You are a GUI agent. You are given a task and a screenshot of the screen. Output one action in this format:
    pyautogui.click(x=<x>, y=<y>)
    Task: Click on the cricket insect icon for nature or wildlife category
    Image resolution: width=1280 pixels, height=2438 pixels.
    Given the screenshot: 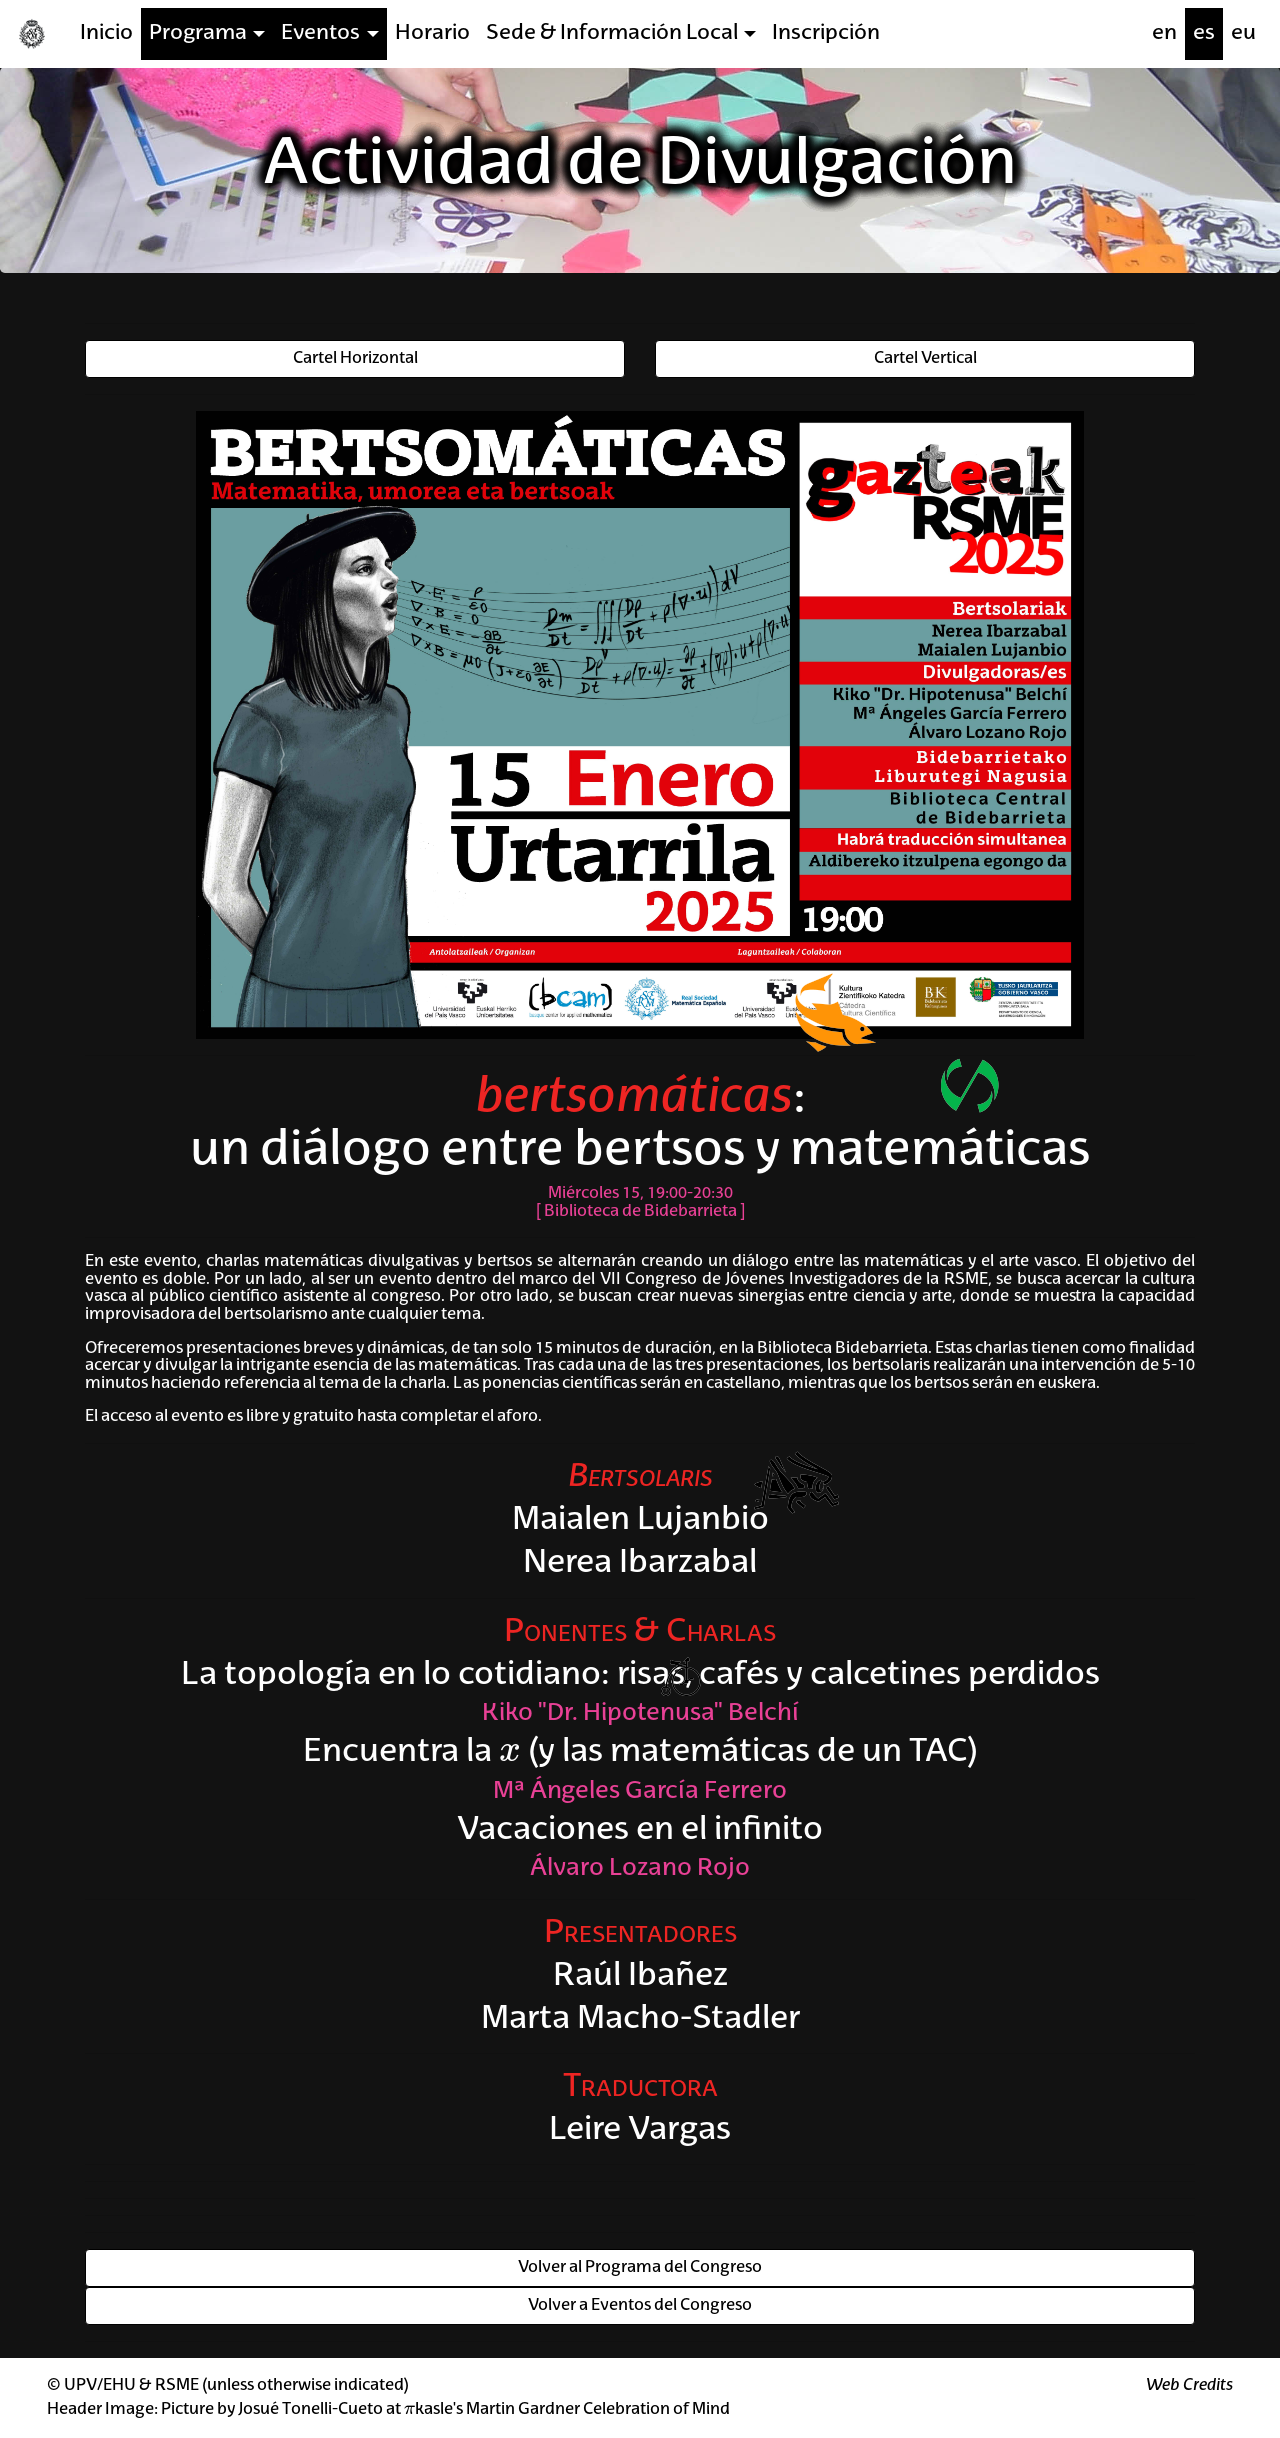 What is the action you would take?
    pyautogui.click(x=796, y=1482)
    